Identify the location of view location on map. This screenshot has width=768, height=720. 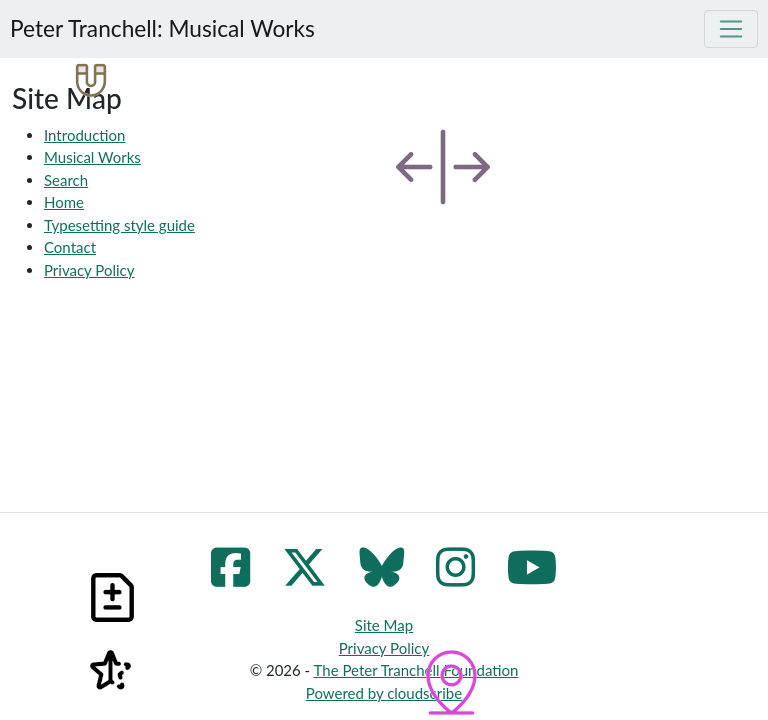
(451, 682).